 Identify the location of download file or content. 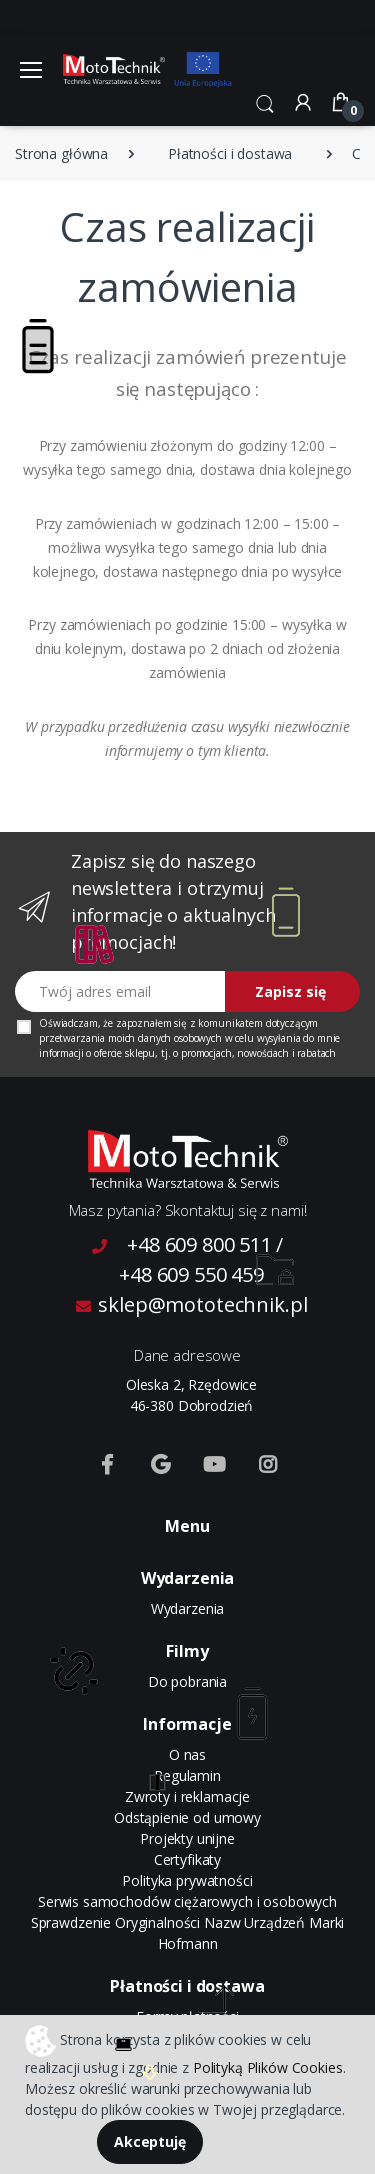
(150, 2072).